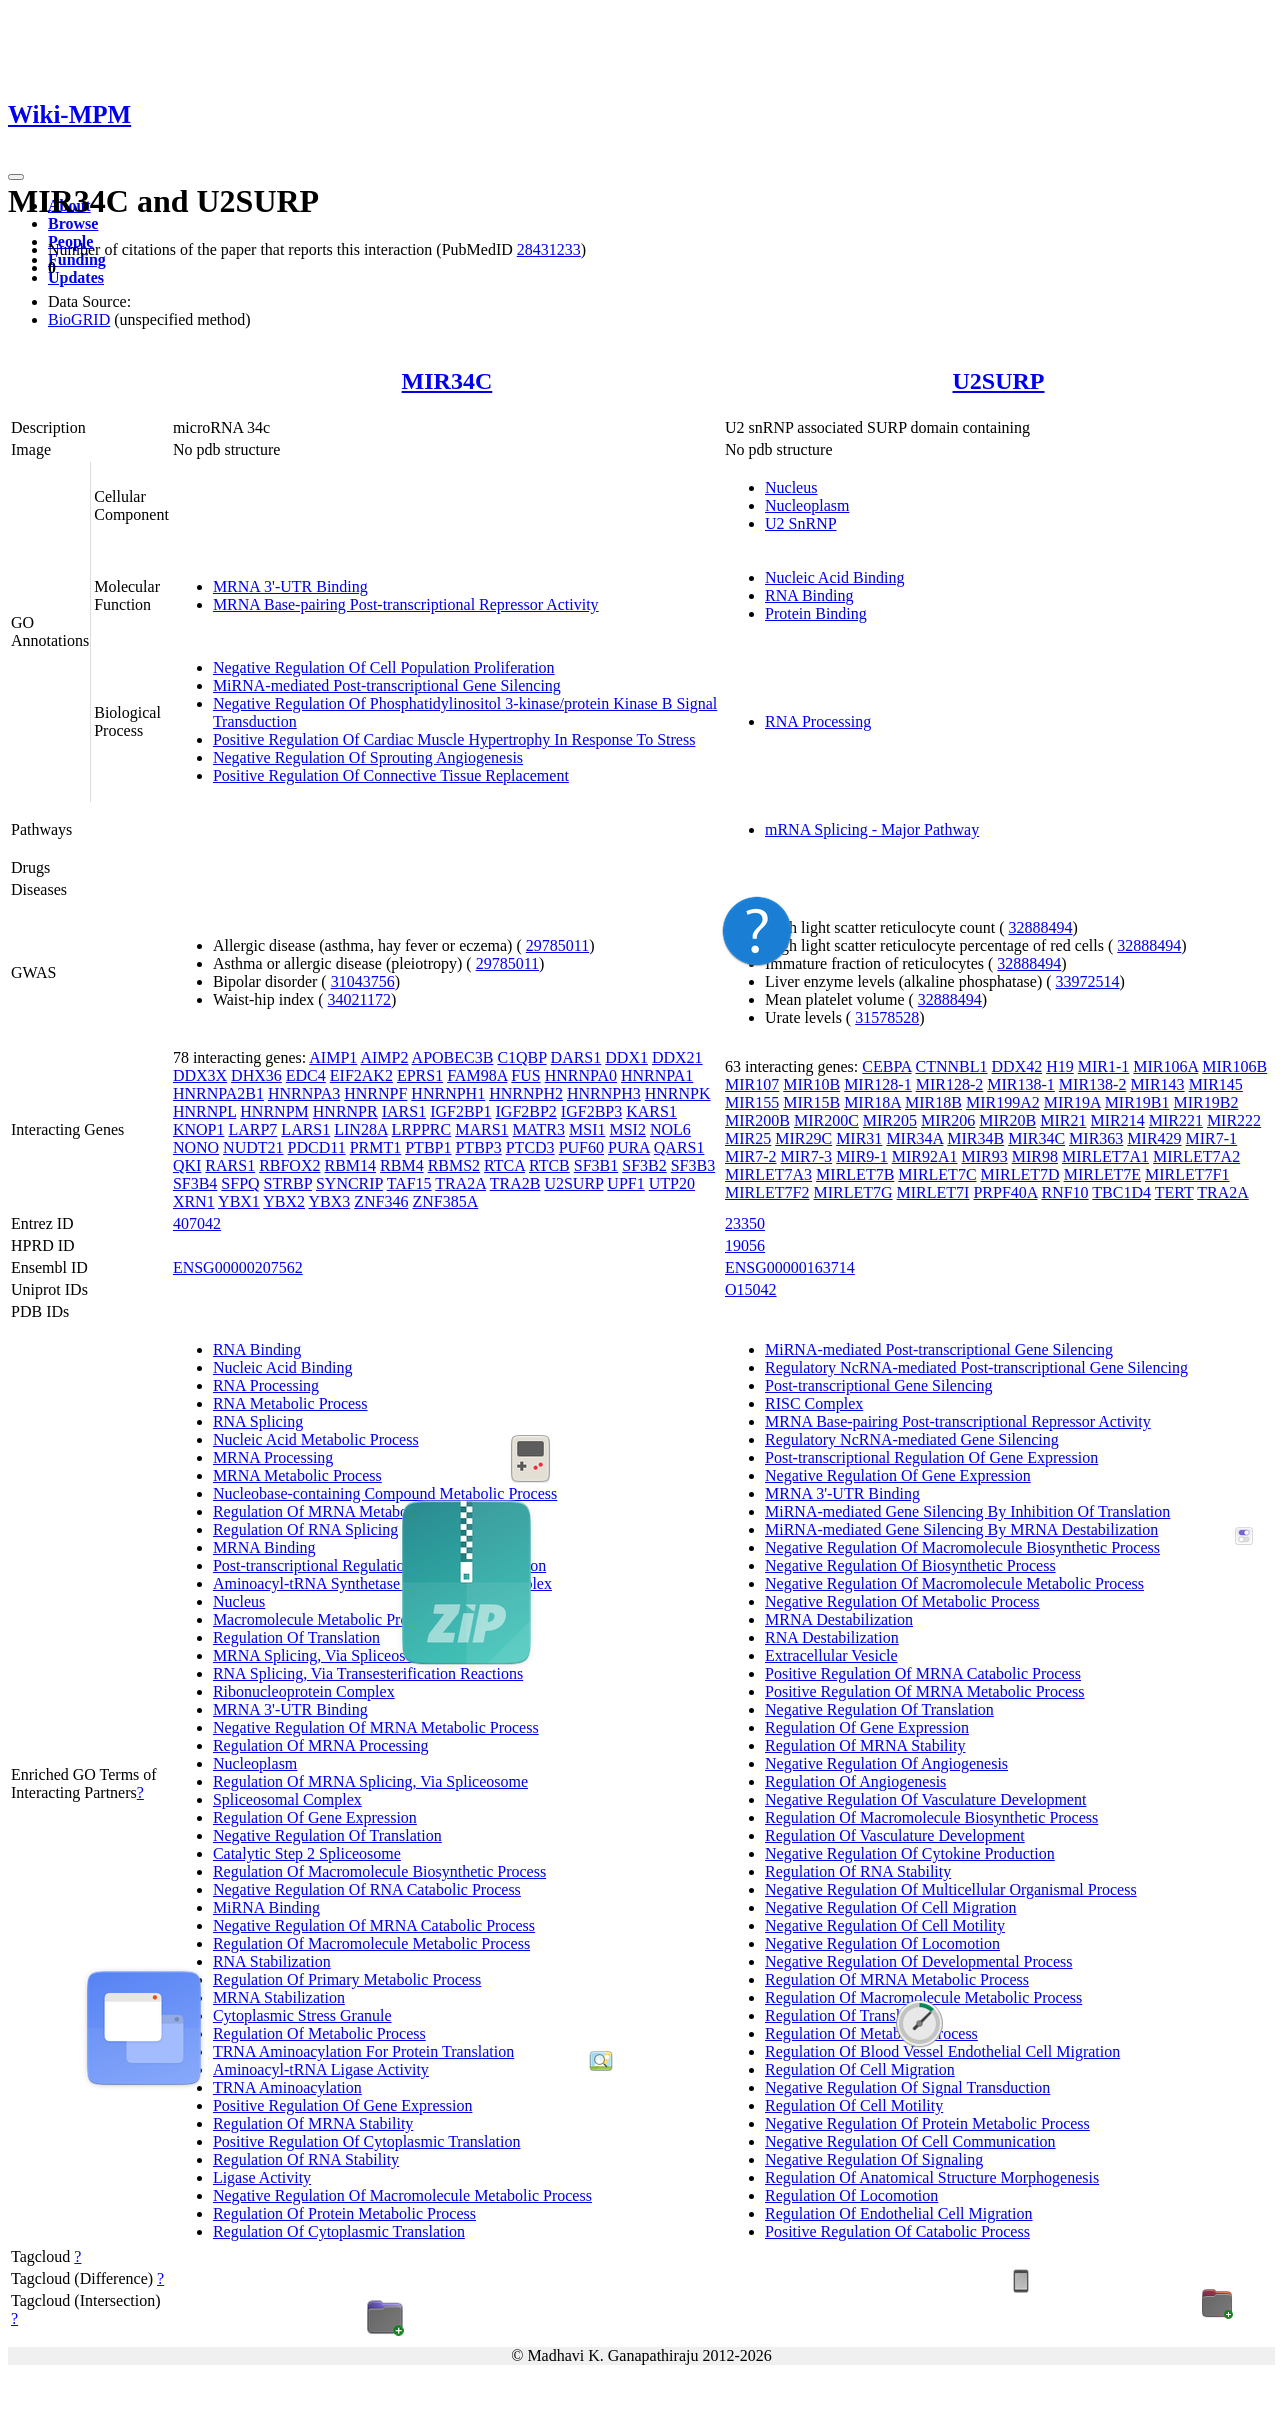 This screenshot has width=1283, height=2429. Describe the element at coordinates (385, 2317) in the screenshot. I see `create a new folder` at that location.